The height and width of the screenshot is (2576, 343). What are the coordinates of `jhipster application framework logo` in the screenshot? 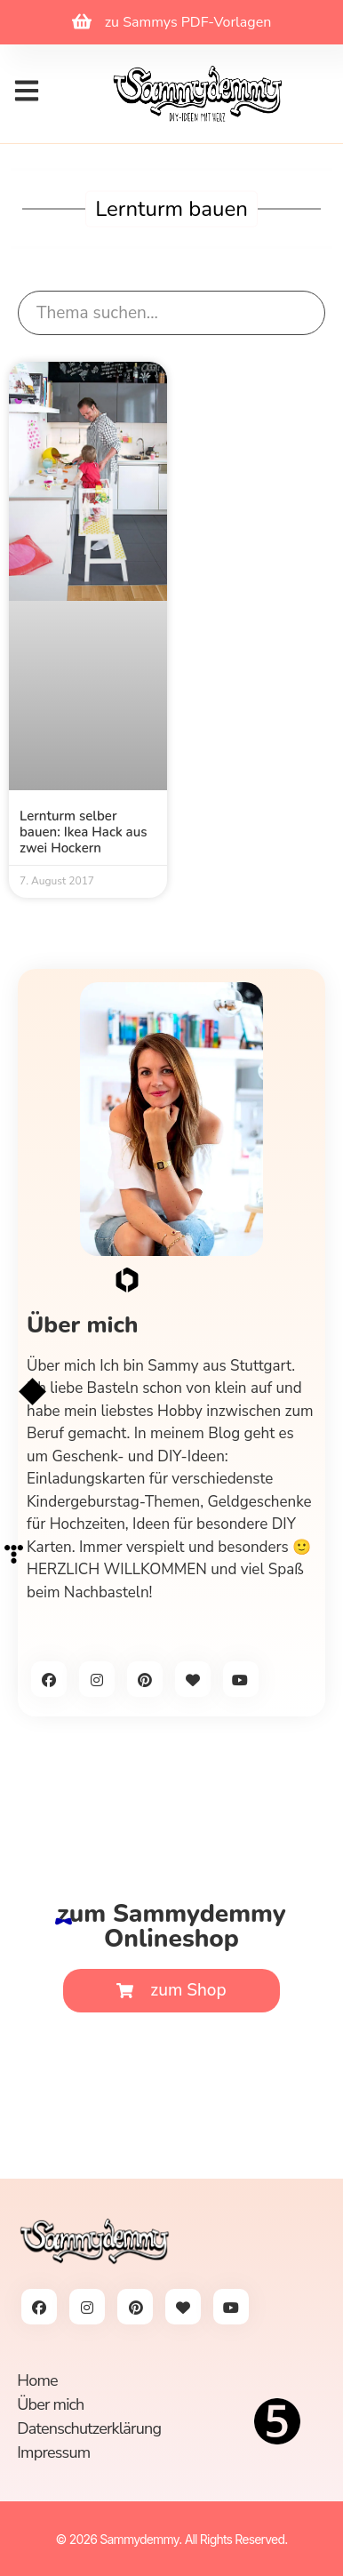 It's located at (63, 1921).